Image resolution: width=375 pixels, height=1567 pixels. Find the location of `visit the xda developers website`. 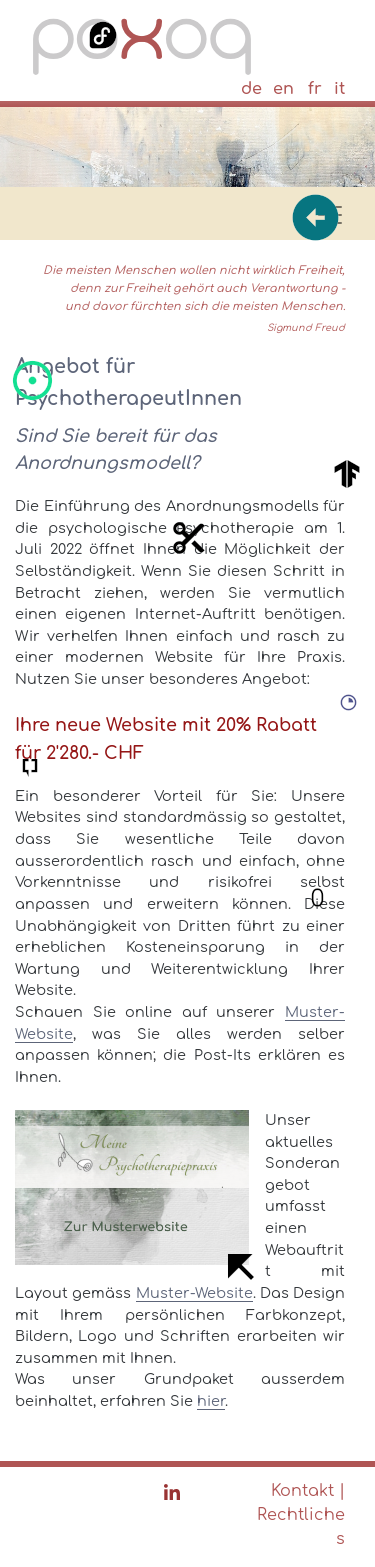

visit the xda developers website is located at coordinates (30, 768).